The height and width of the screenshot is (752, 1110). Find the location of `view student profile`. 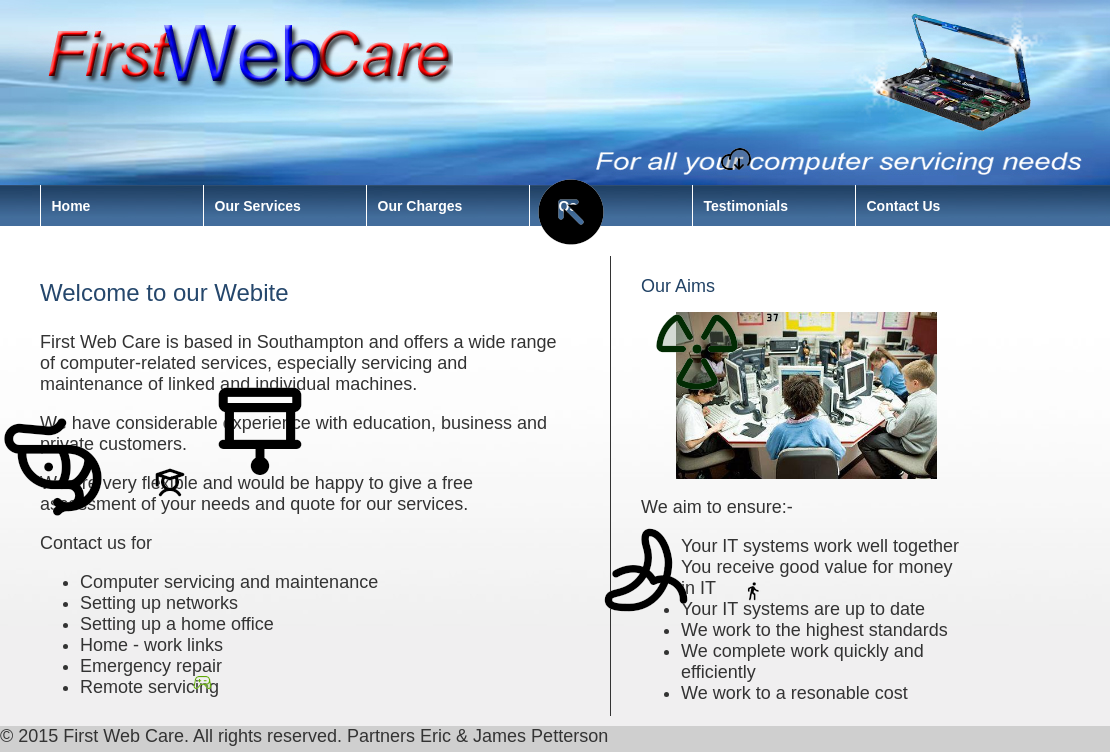

view student profile is located at coordinates (170, 483).